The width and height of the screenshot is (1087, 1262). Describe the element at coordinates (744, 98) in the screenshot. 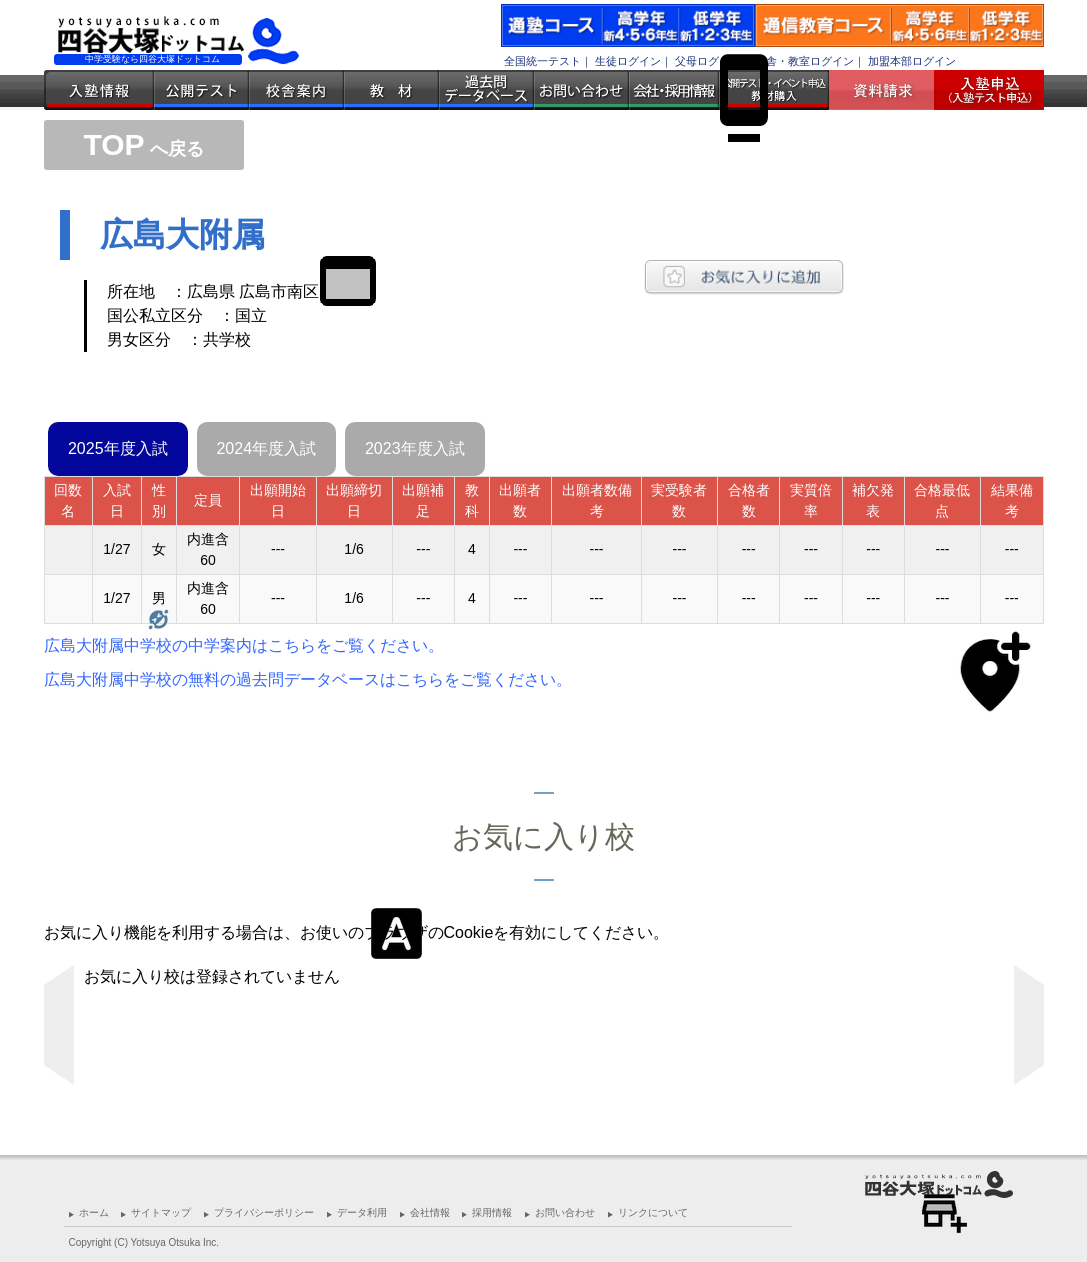

I see `dock your device to a charging station` at that location.